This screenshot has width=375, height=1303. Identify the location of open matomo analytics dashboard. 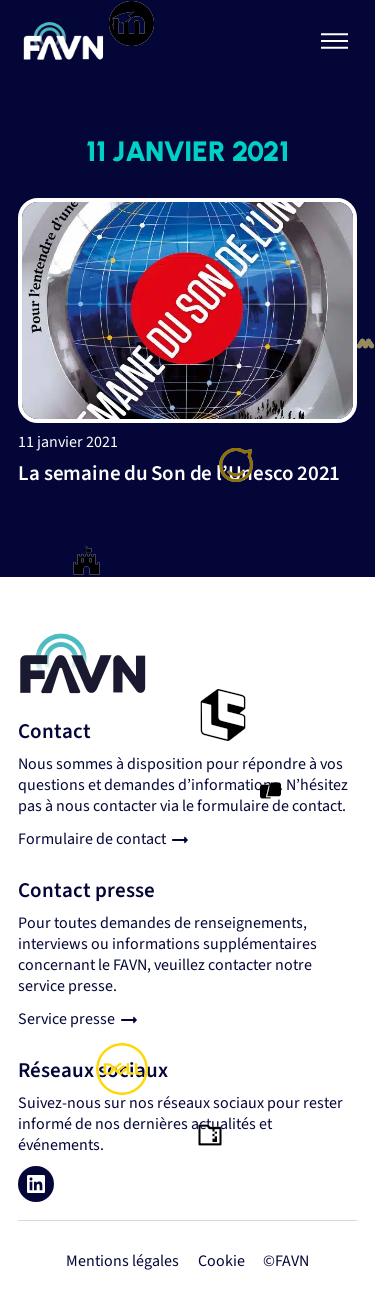
(365, 343).